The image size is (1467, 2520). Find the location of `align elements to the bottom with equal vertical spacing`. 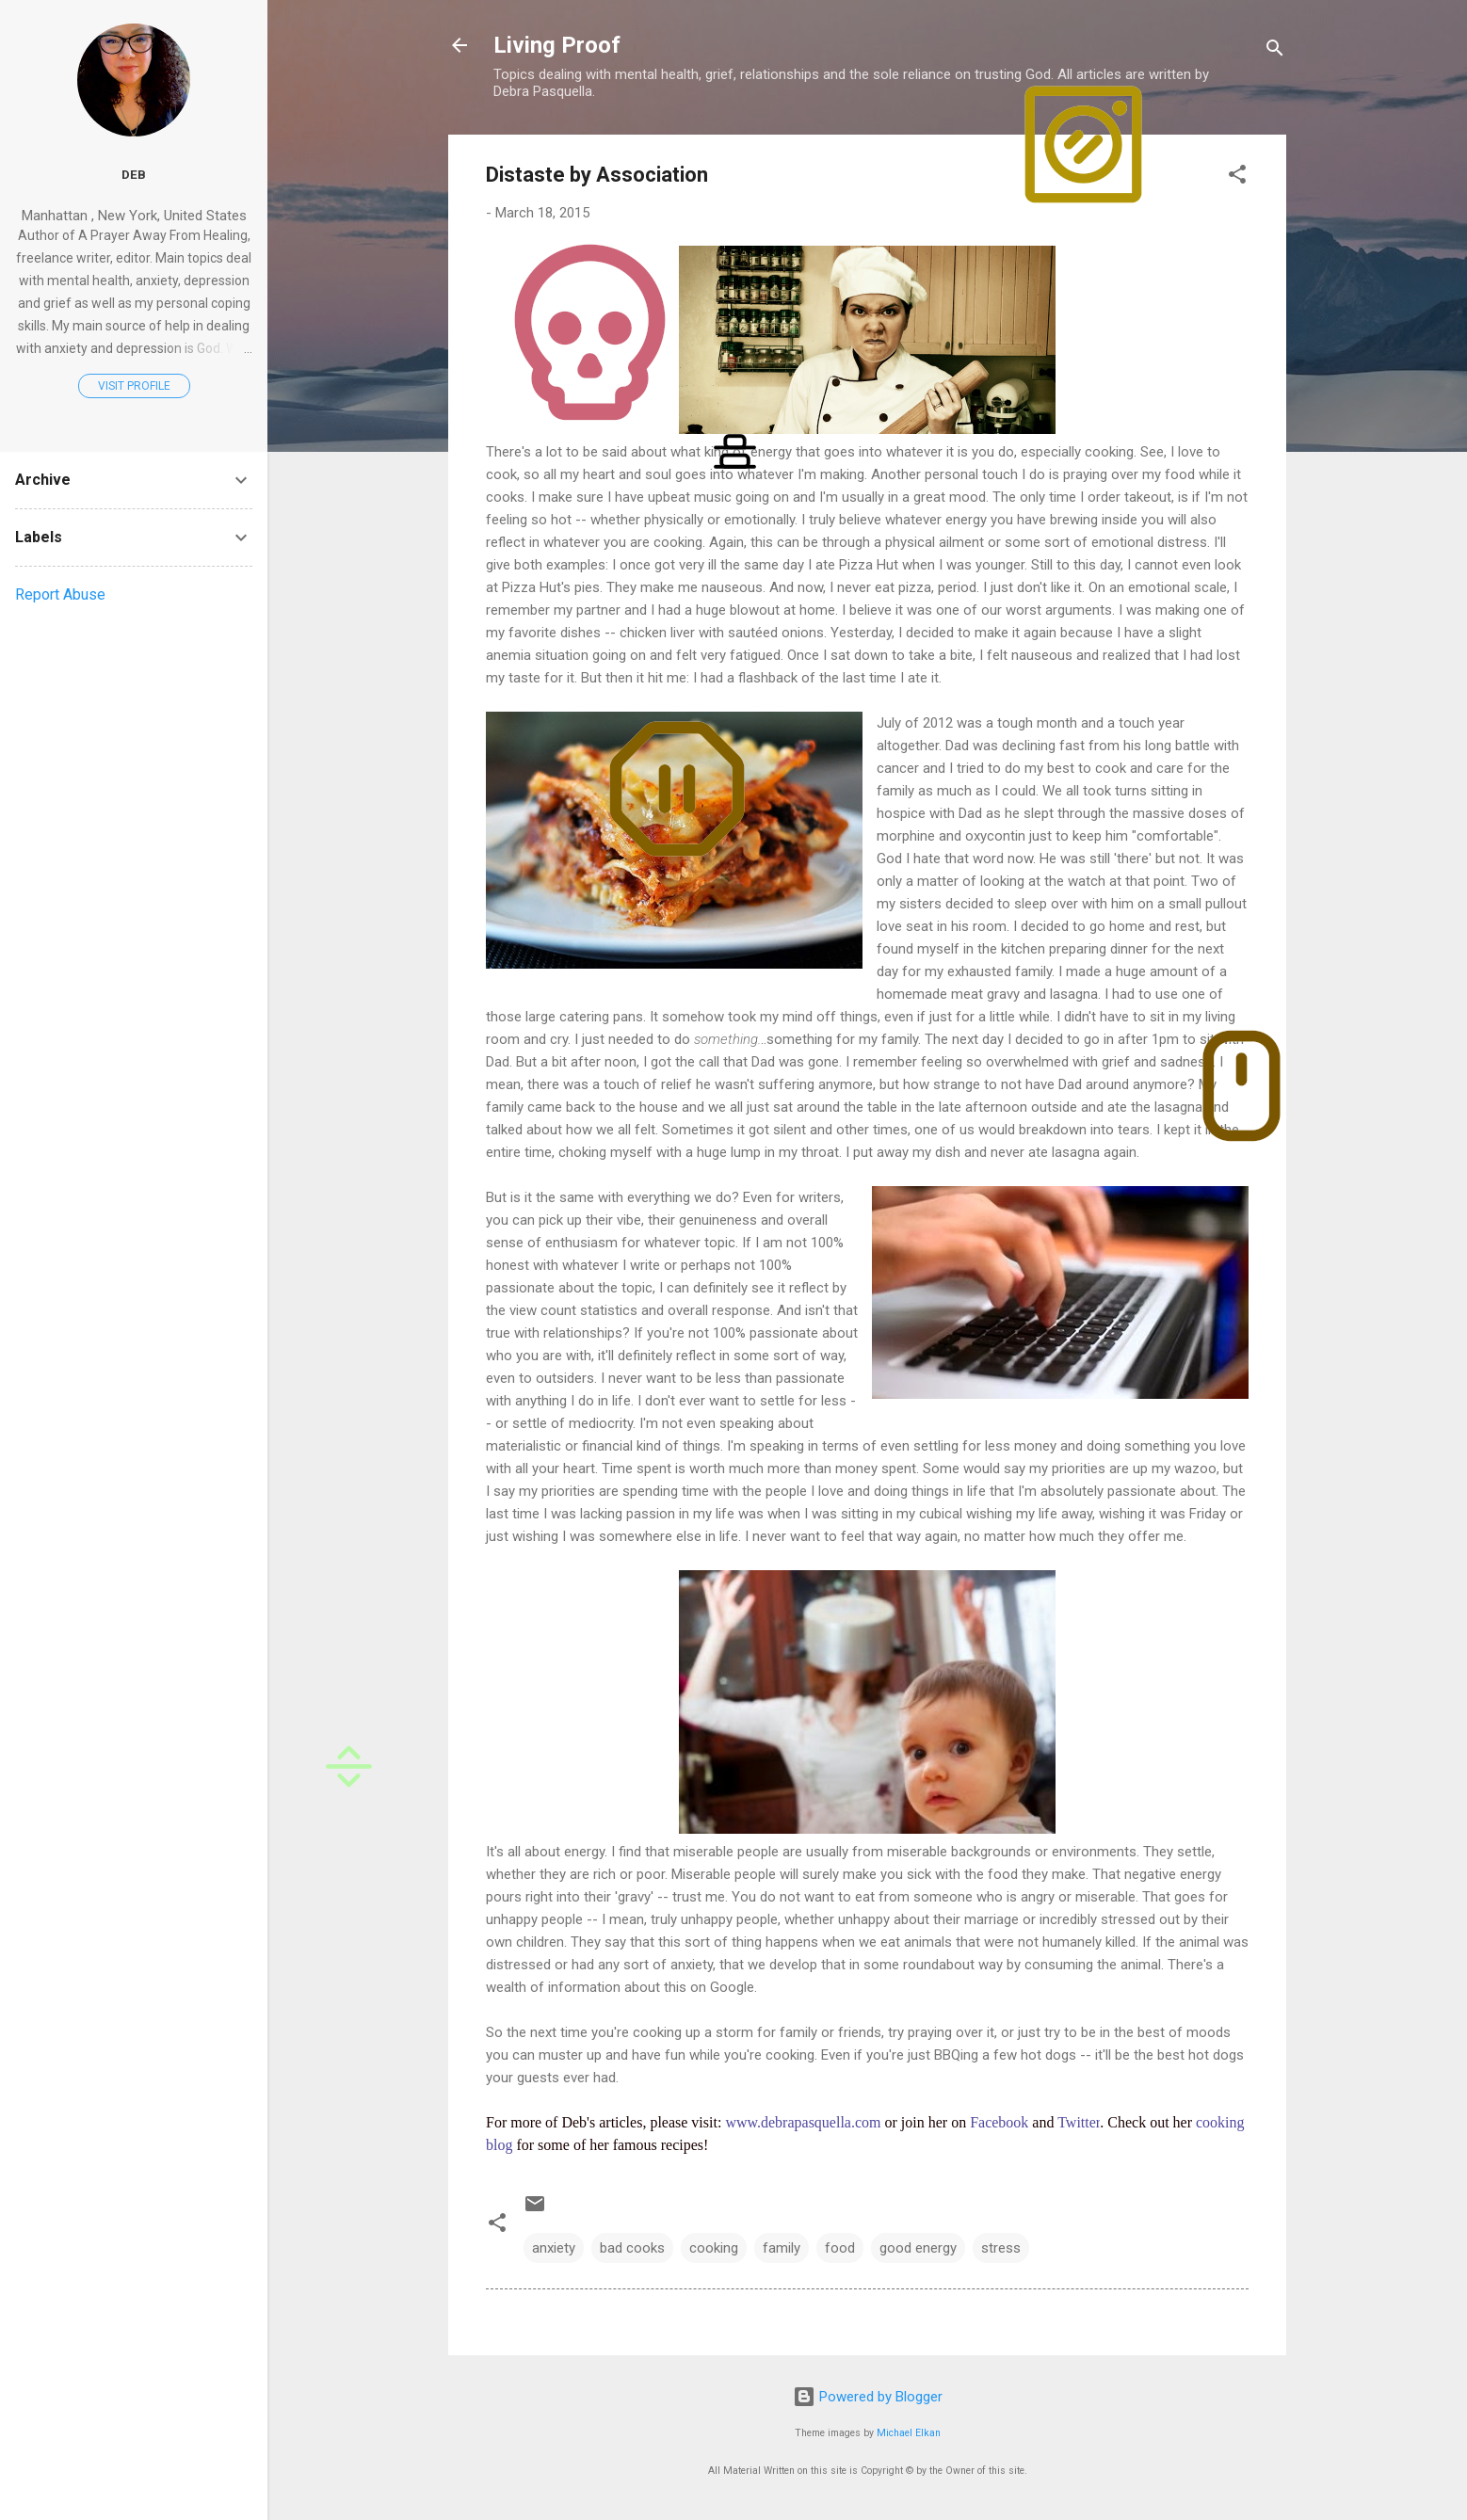

align elements to the bottom with equal vertical spacing is located at coordinates (734, 451).